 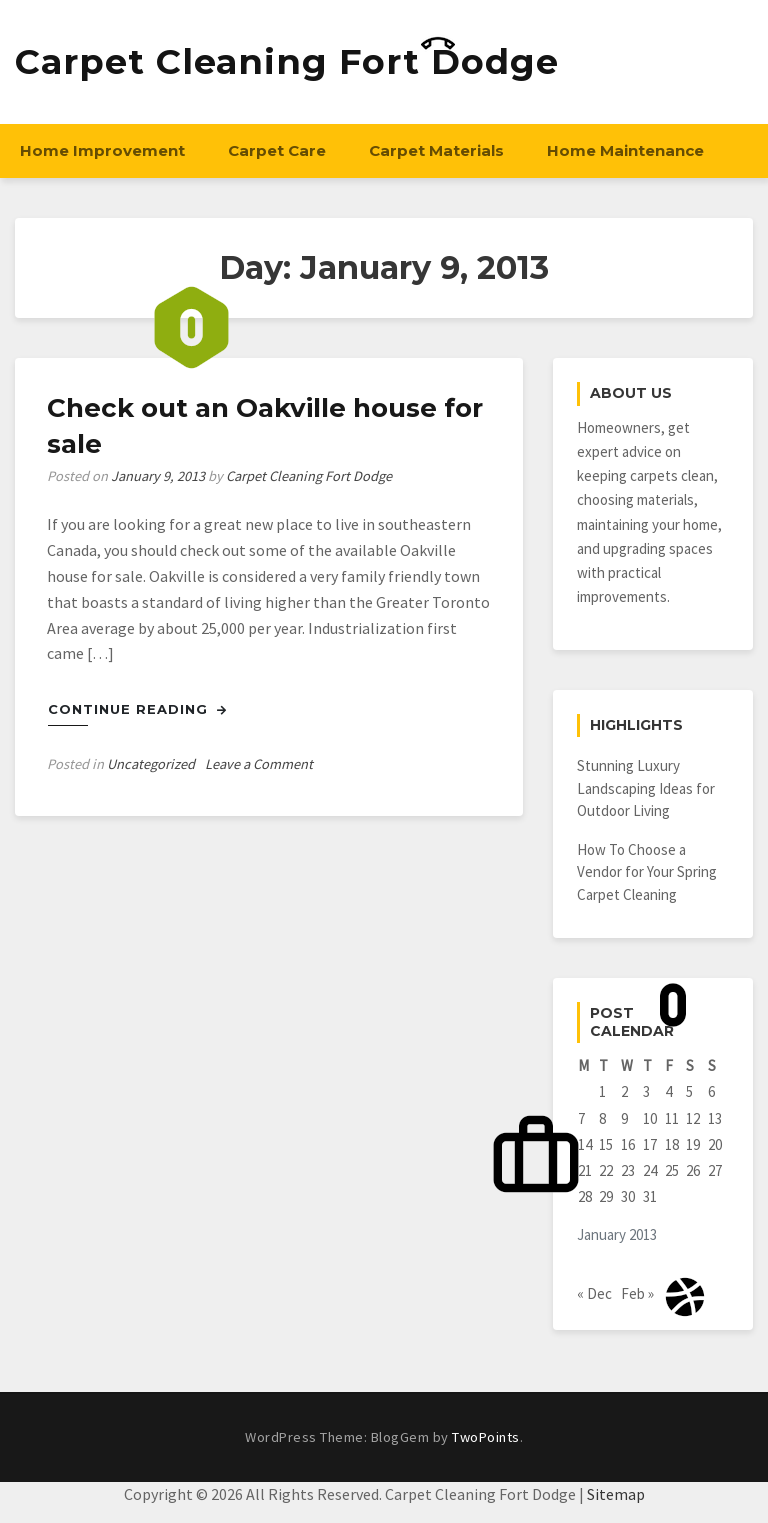 What do you see at coordinates (191, 327) in the screenshot?
I see `indicates zero items or empty count` at bounding box center [191, 327].